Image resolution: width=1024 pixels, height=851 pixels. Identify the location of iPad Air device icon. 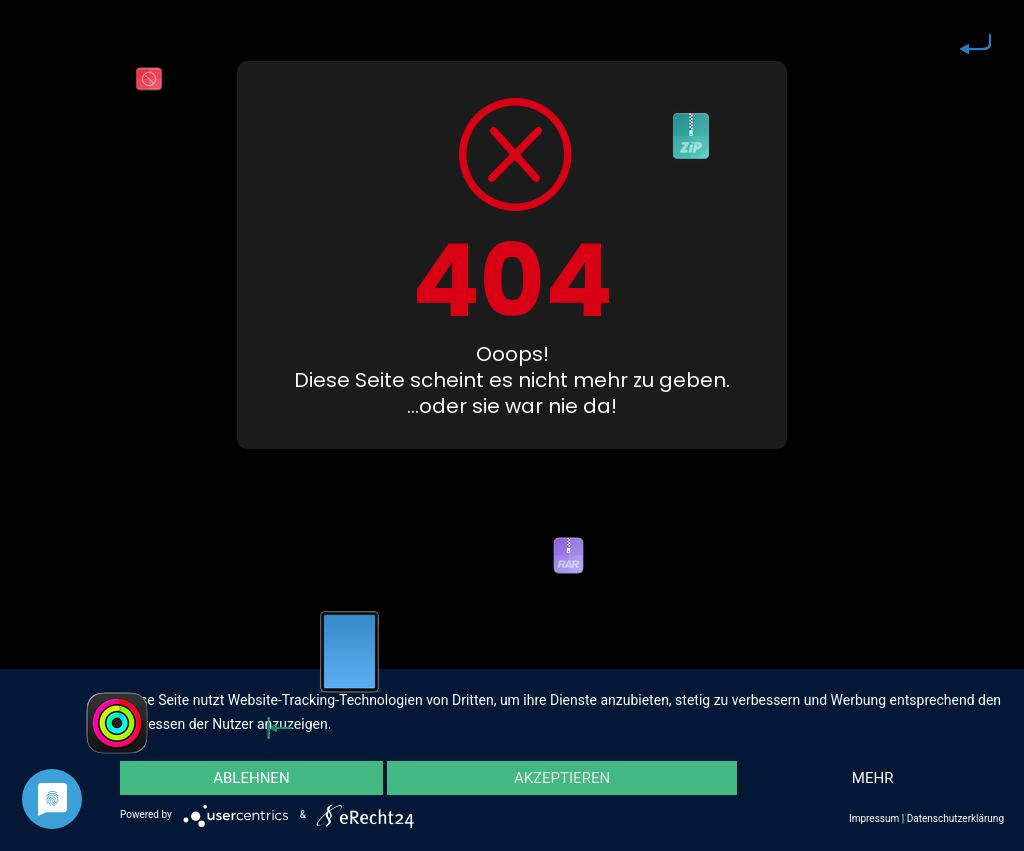
(349, 652).